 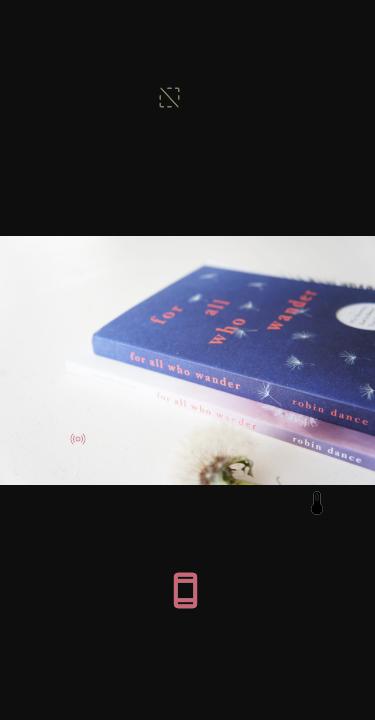 I want to click on switch to mobile view, so click(x=185, y=590).